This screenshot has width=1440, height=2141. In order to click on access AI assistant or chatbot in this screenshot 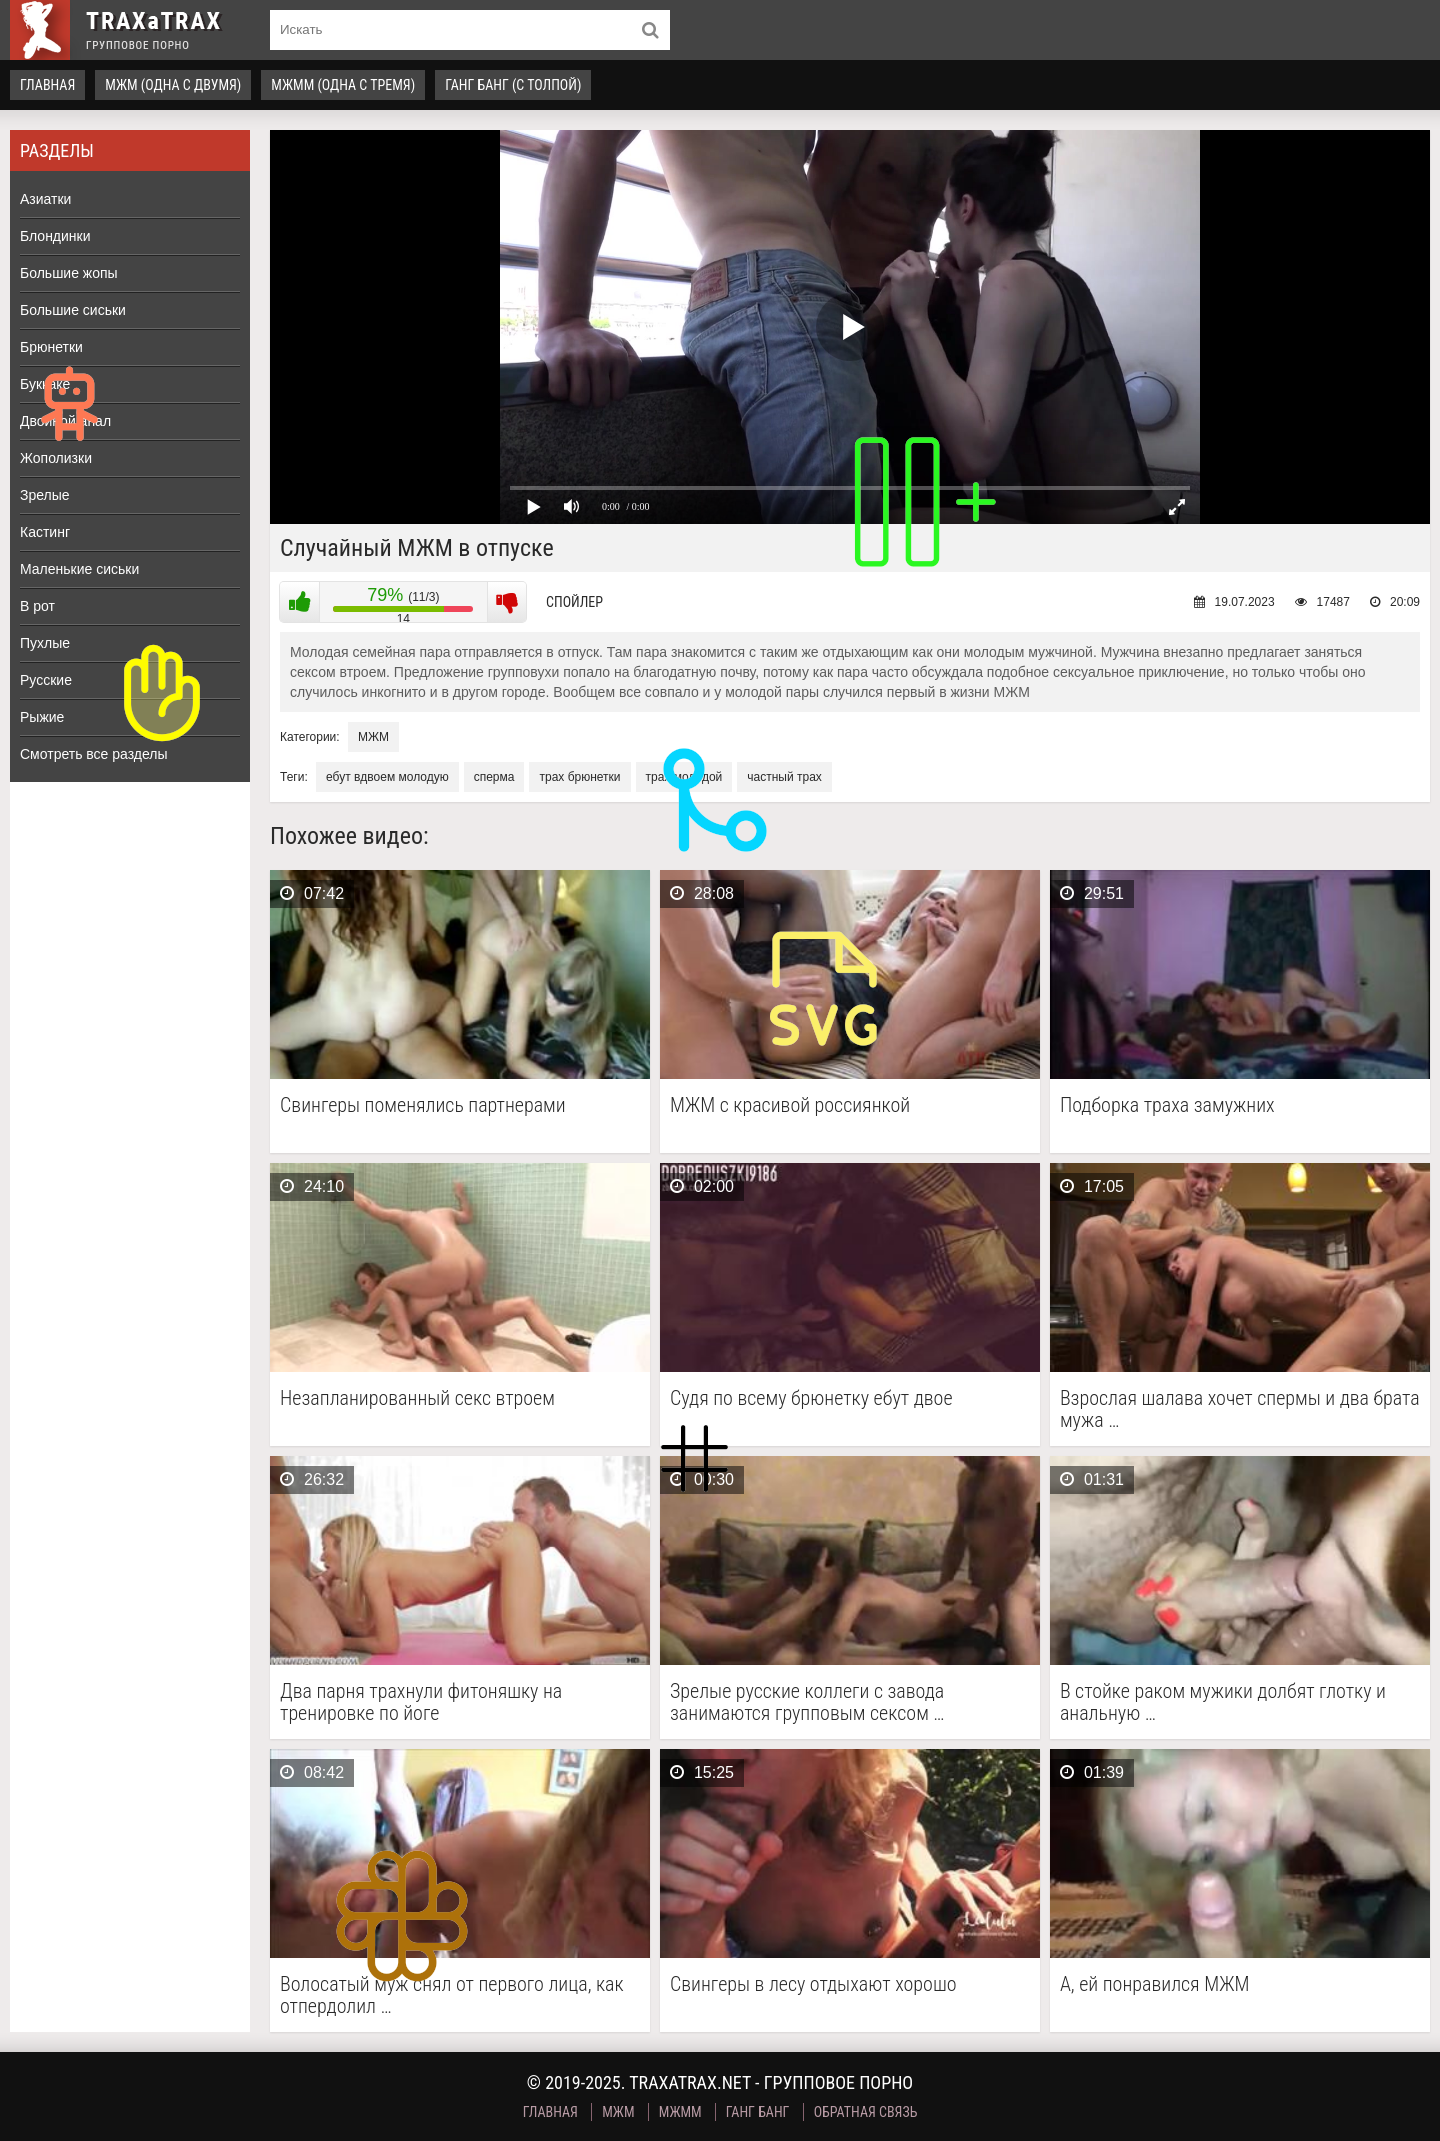, I will do `click(69, 405)`.